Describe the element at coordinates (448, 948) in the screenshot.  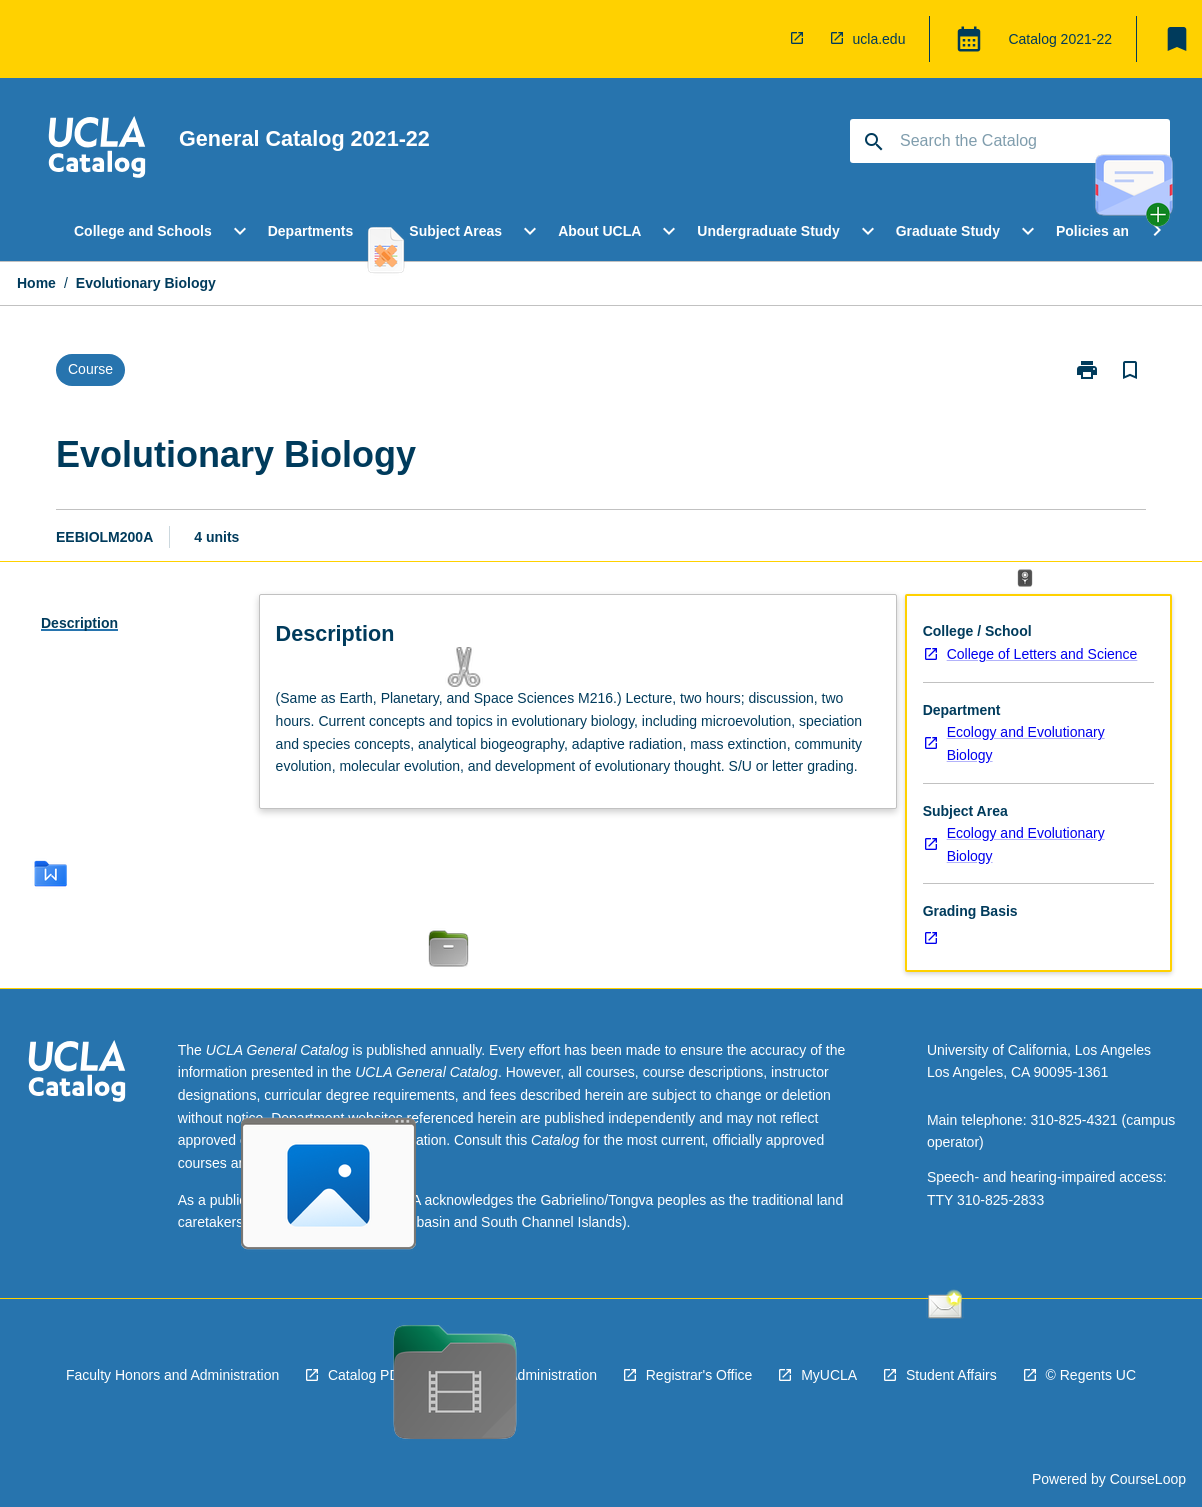
I see `open the file manager app` at that location.